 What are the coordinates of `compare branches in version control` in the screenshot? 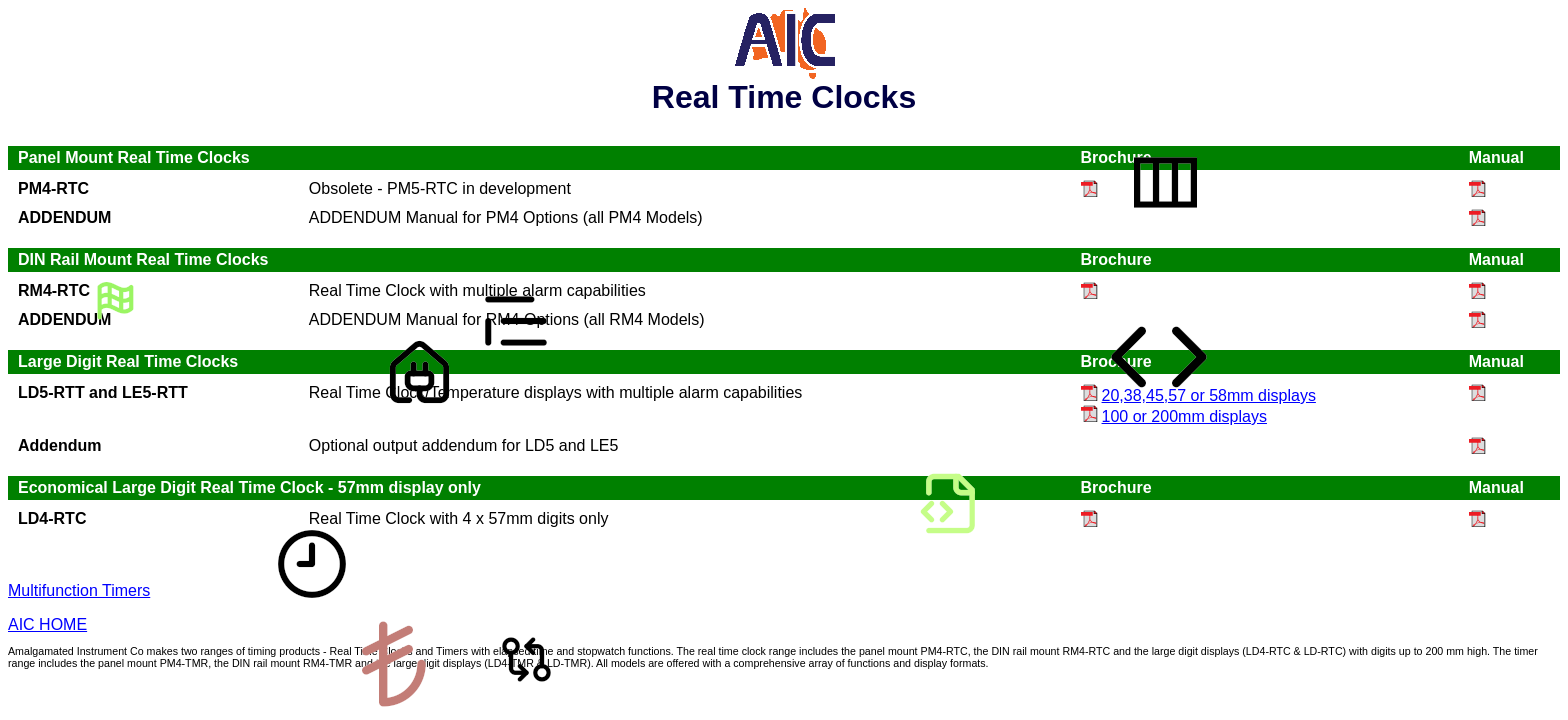 It's located at (526, 659).